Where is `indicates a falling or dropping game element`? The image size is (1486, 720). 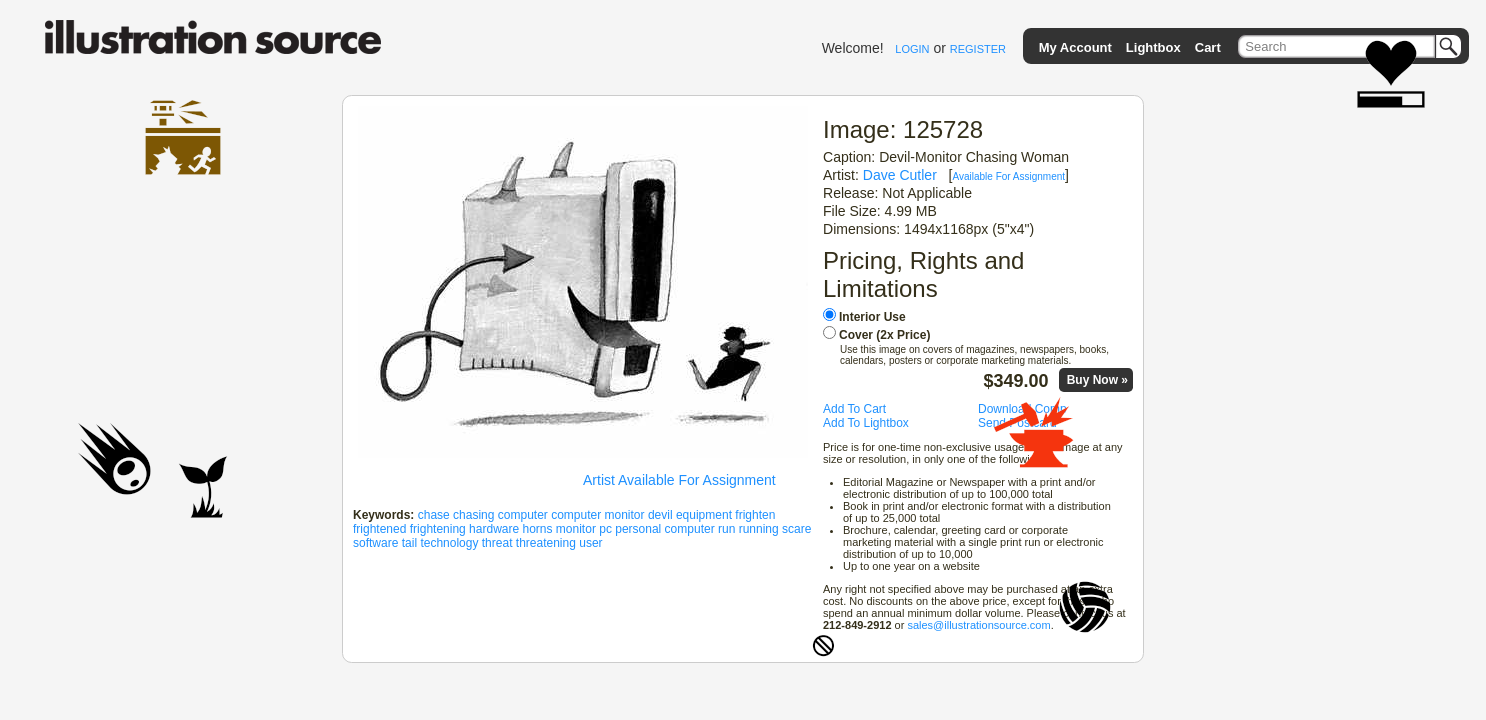
indicates a falling or dropping game element is located at coordinates (114, 458).